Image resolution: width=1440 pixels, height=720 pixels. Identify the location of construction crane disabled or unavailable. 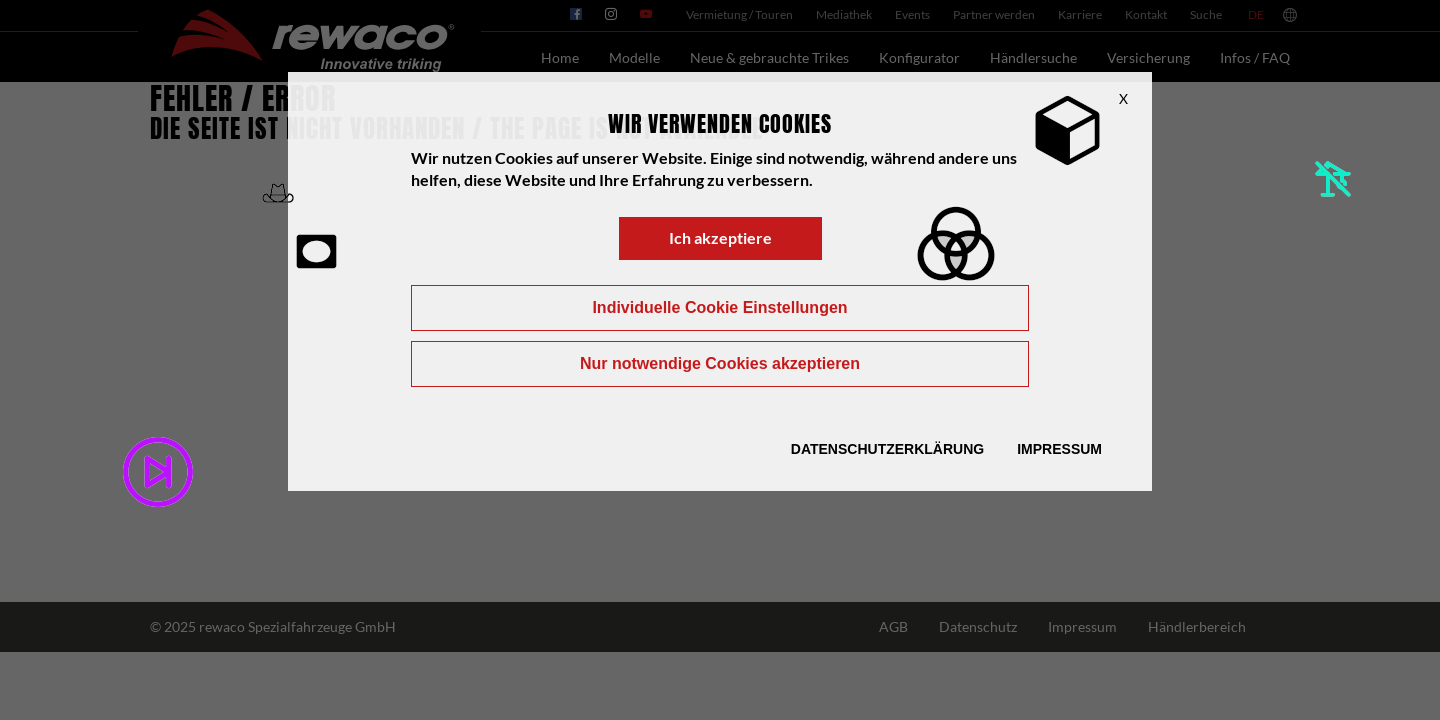
(1333, 179).